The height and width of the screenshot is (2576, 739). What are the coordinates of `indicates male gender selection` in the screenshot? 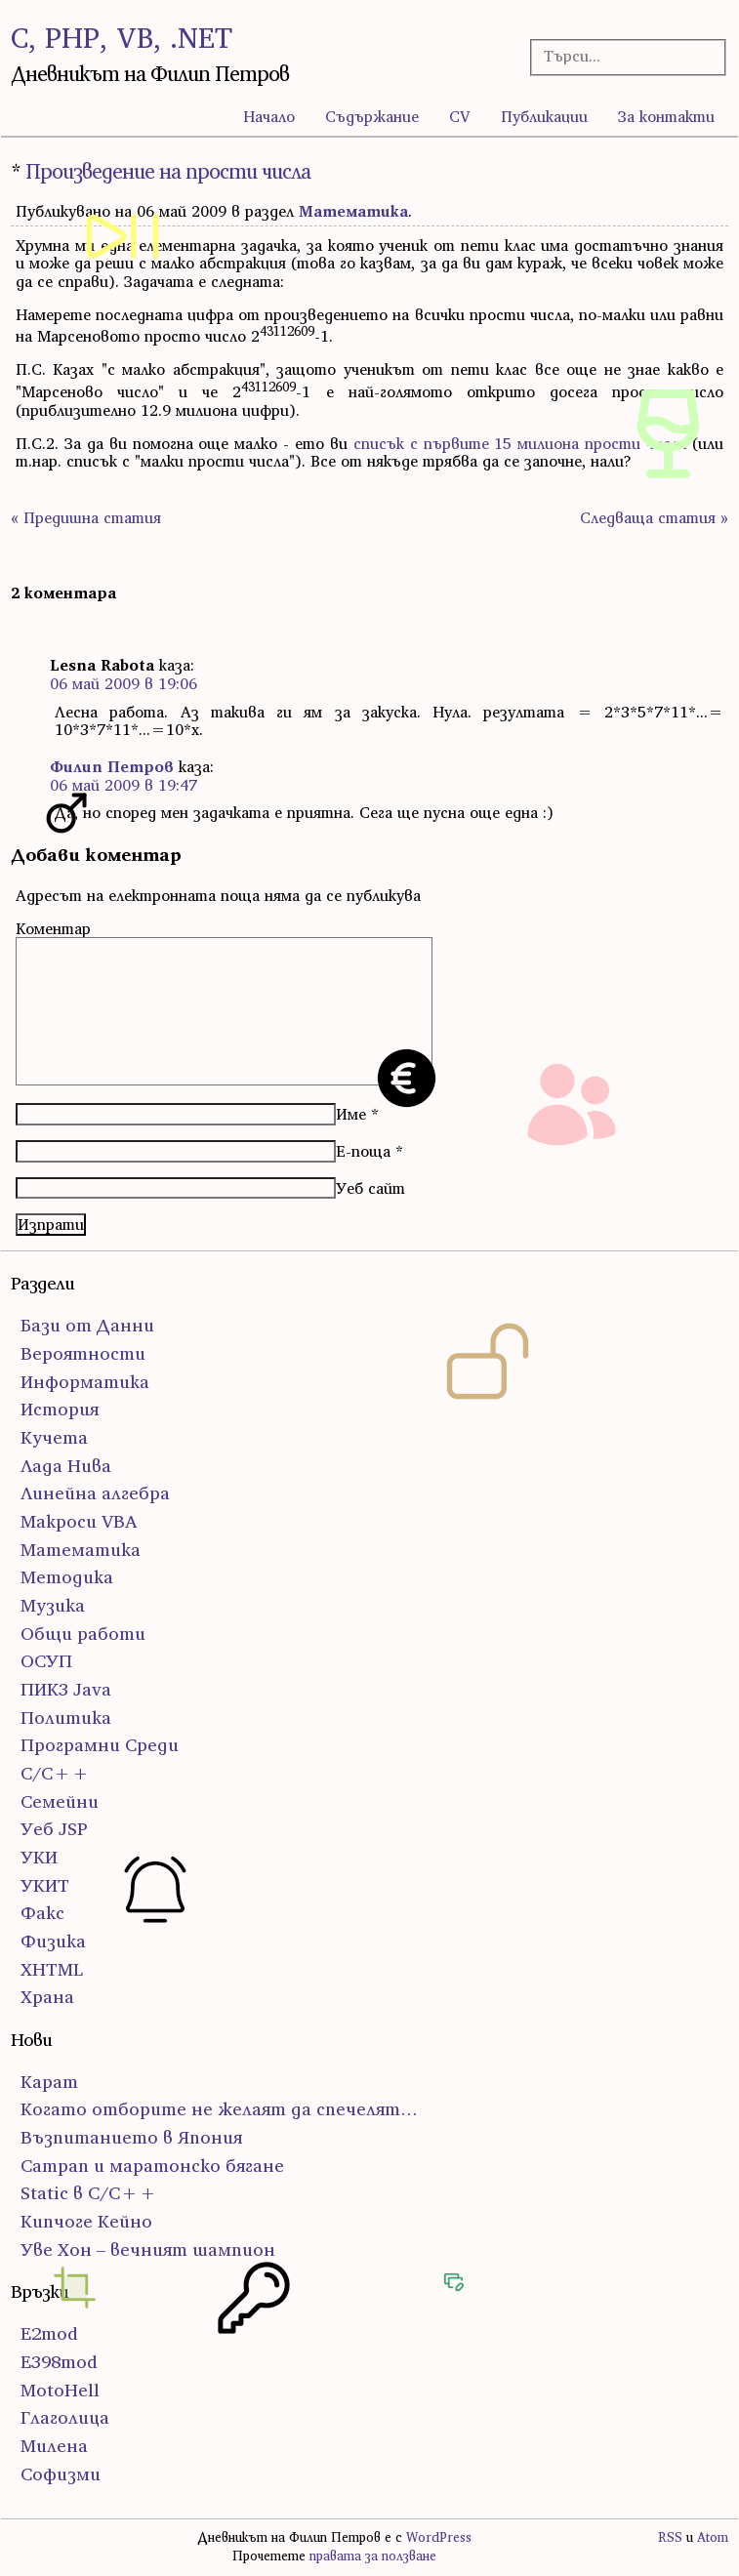 It's located at (65, 814).